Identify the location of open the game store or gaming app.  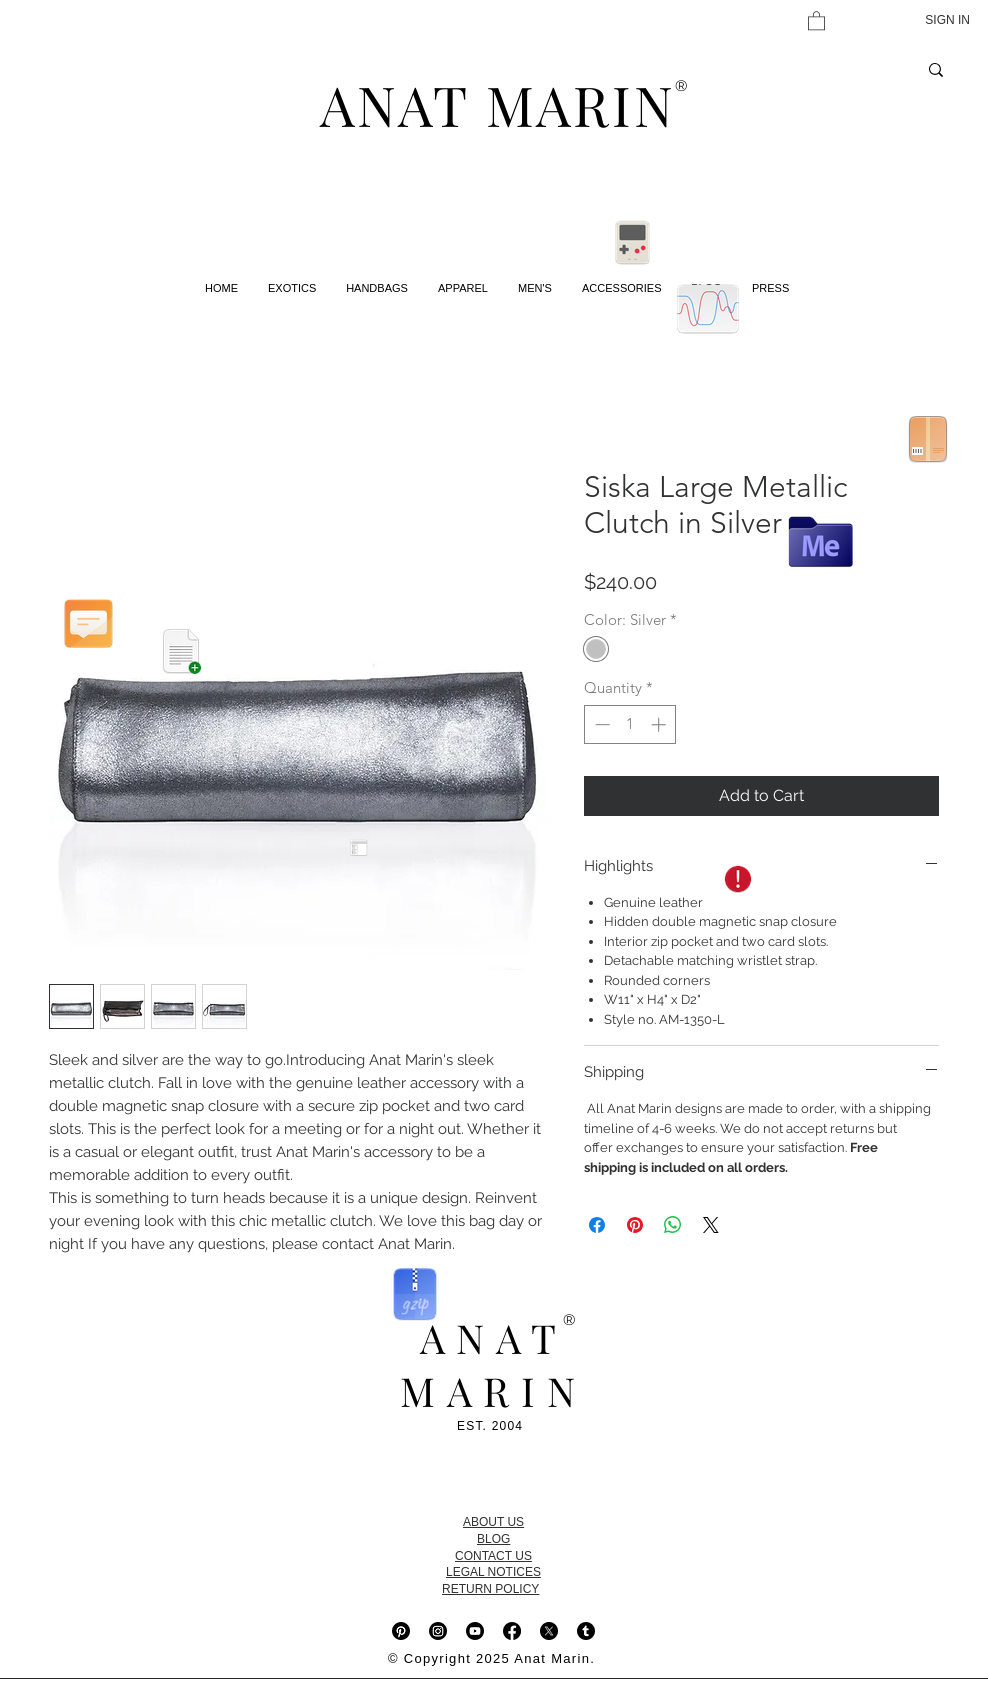
(632, 242).